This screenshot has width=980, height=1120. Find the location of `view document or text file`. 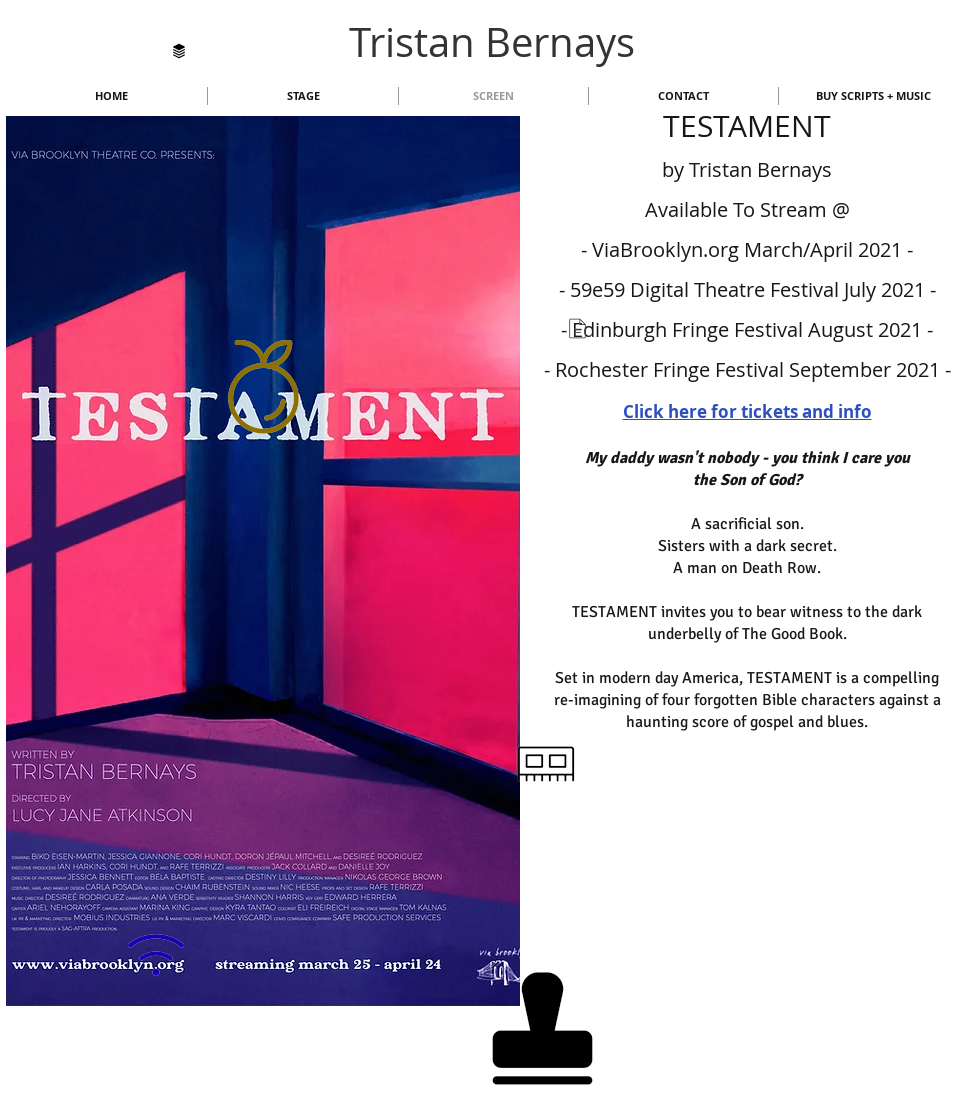

view document or text file is located at coordinates (577, 328).